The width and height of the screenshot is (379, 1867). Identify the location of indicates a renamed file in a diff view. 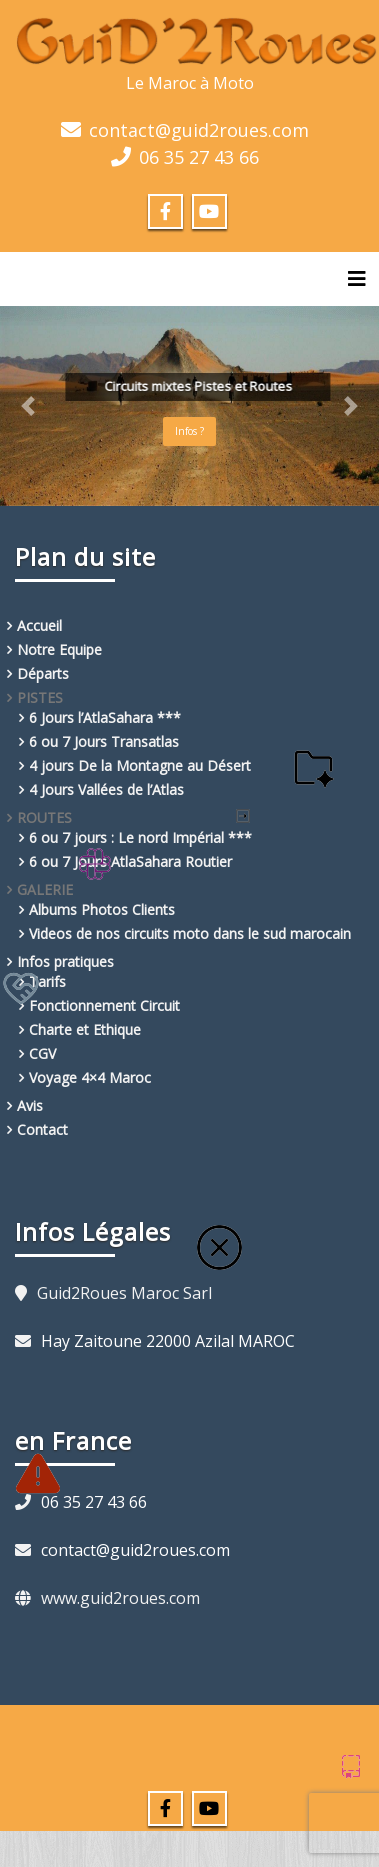
(243, 816).